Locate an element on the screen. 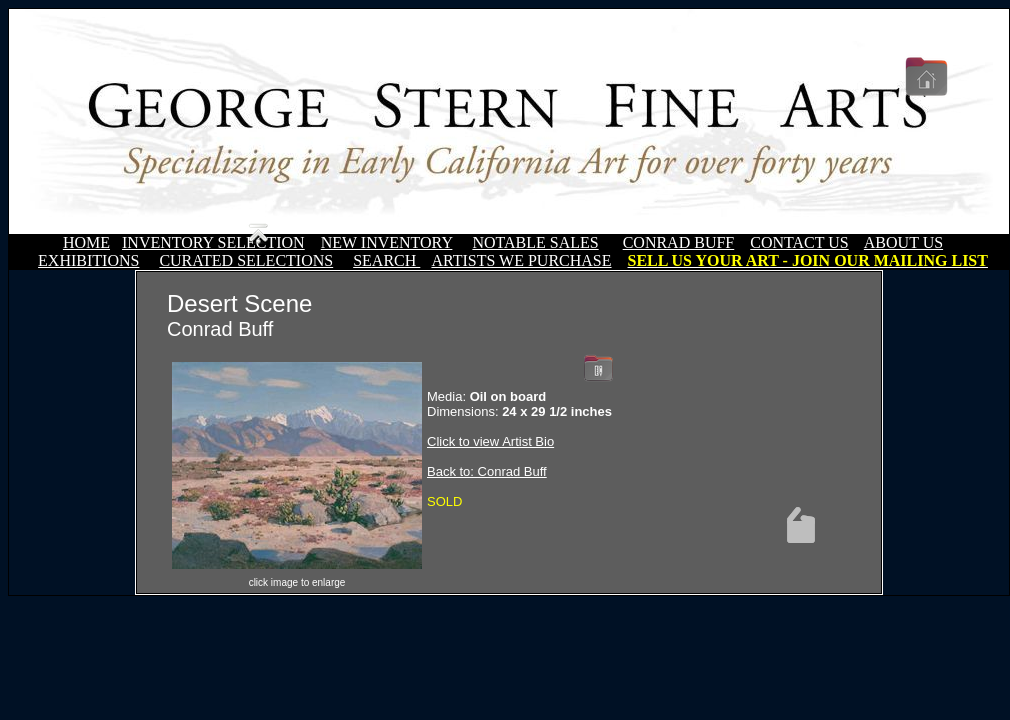  scroll to top of page is located at coordinates (258, 234).